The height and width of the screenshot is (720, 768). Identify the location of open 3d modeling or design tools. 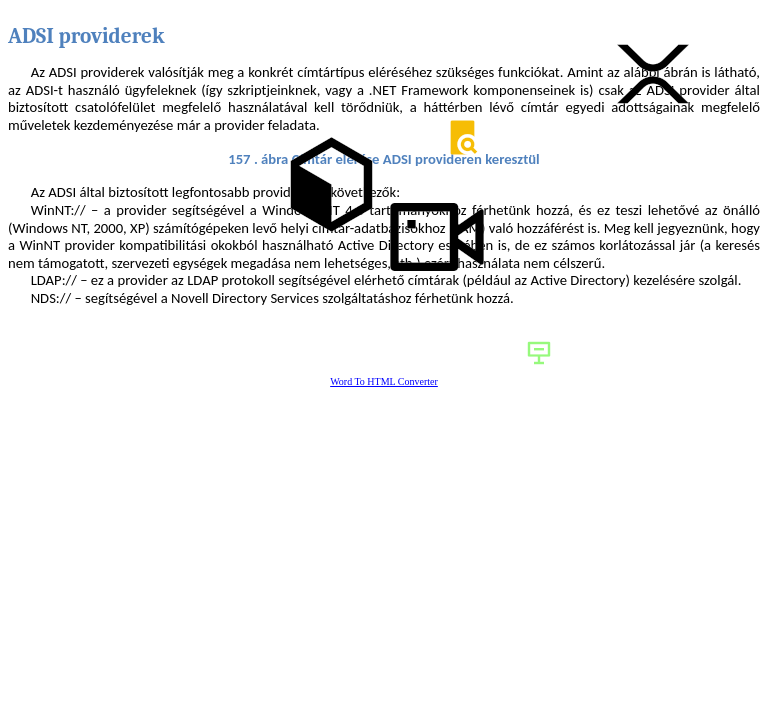
(331, 184).